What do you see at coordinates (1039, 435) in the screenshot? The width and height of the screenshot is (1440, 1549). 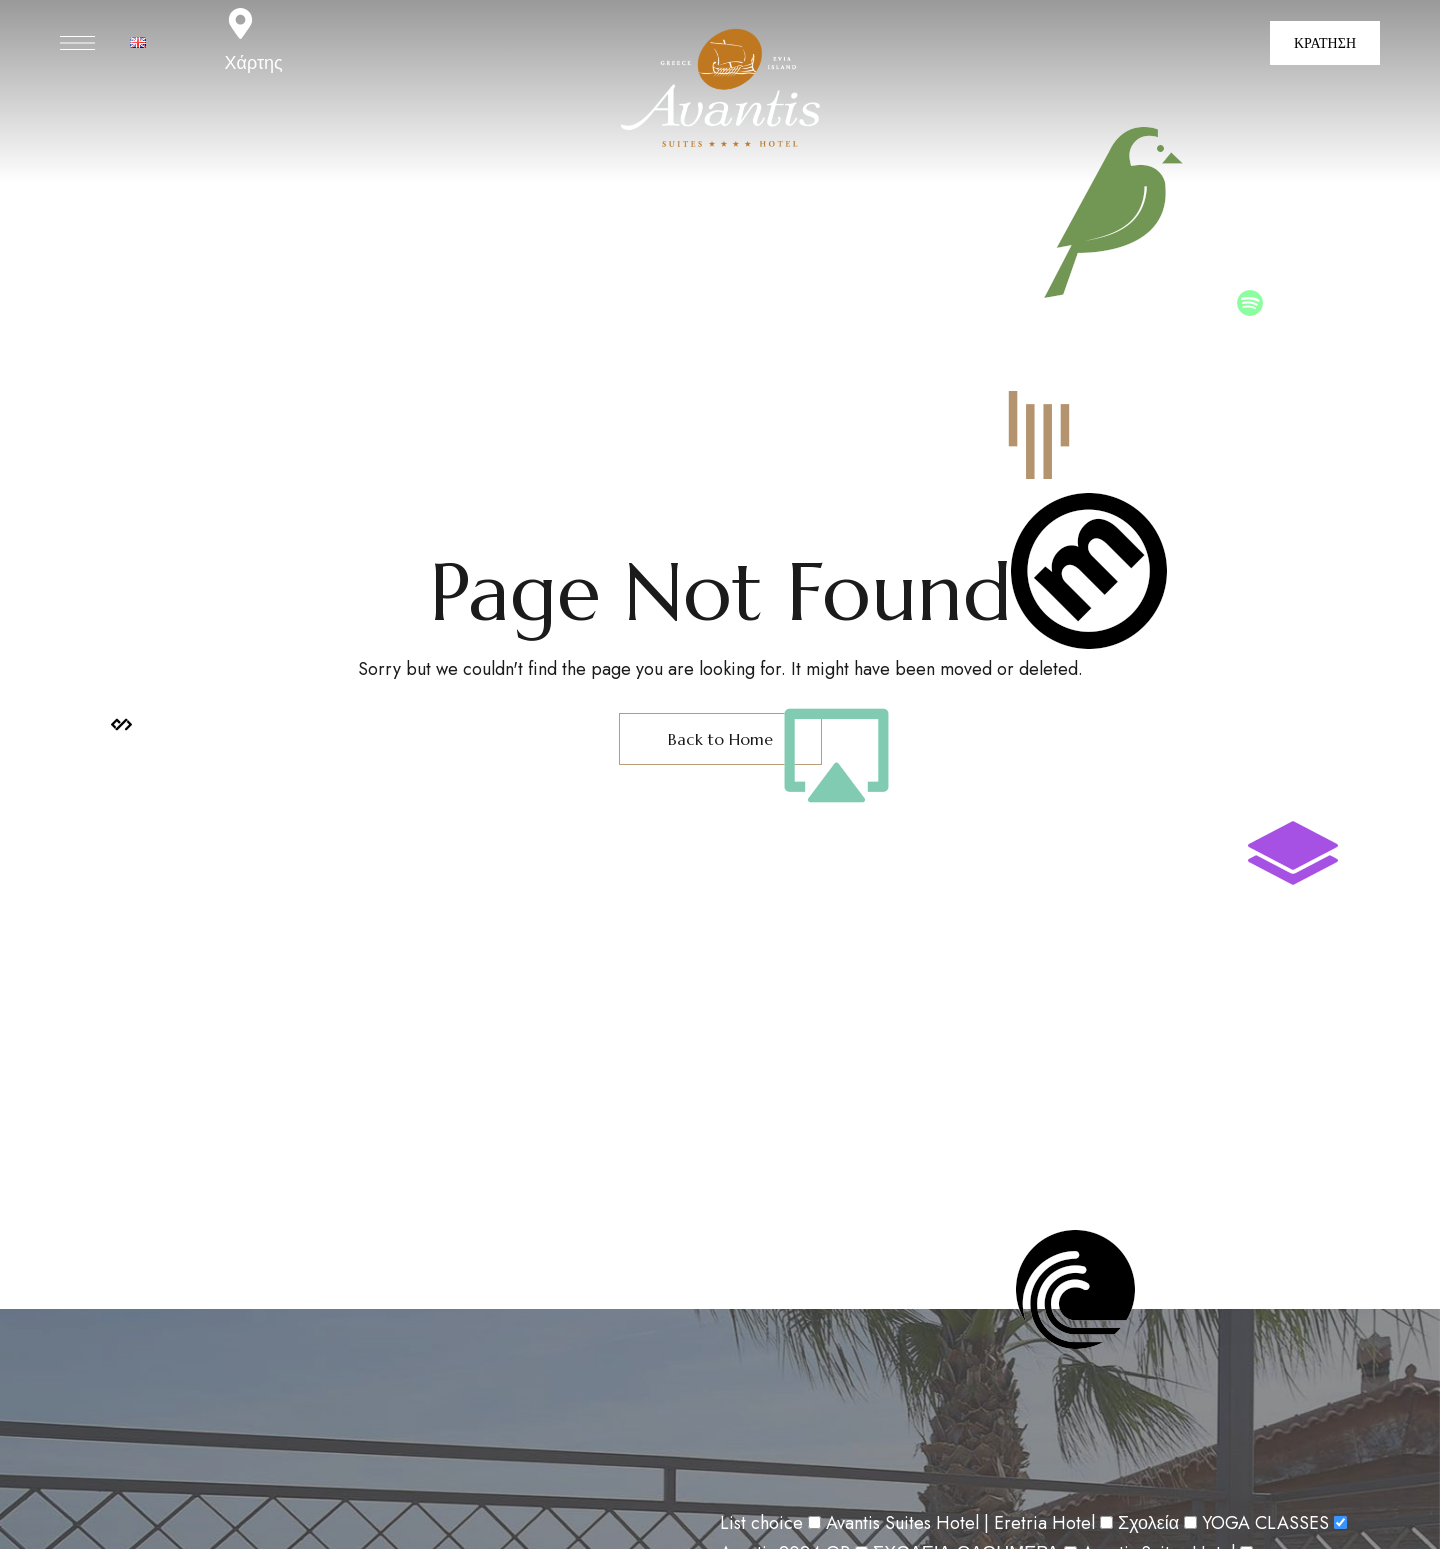 I see `open Gitter chat platform` at bounding box center [1039, 435].